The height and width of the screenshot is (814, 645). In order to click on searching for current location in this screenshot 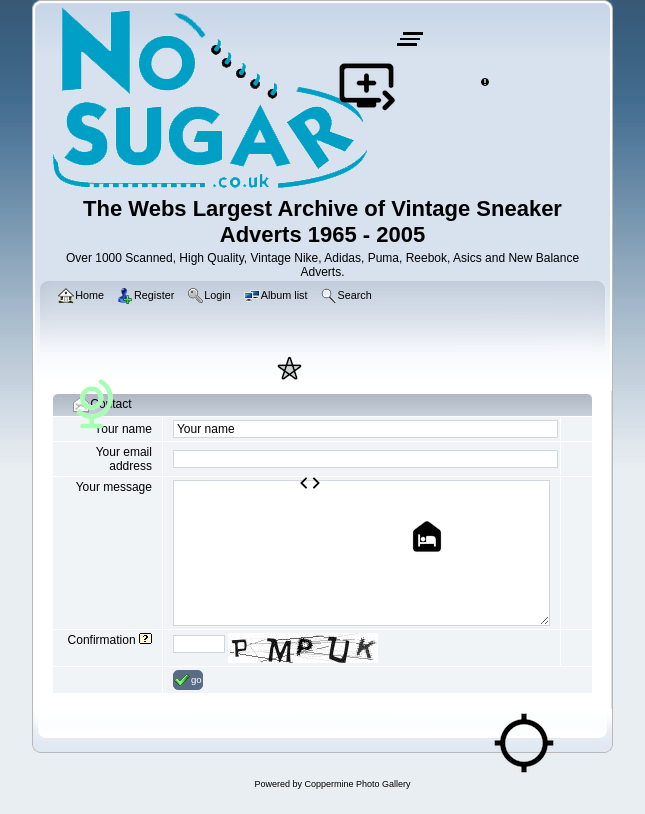, I will do `click(524, 743)`.